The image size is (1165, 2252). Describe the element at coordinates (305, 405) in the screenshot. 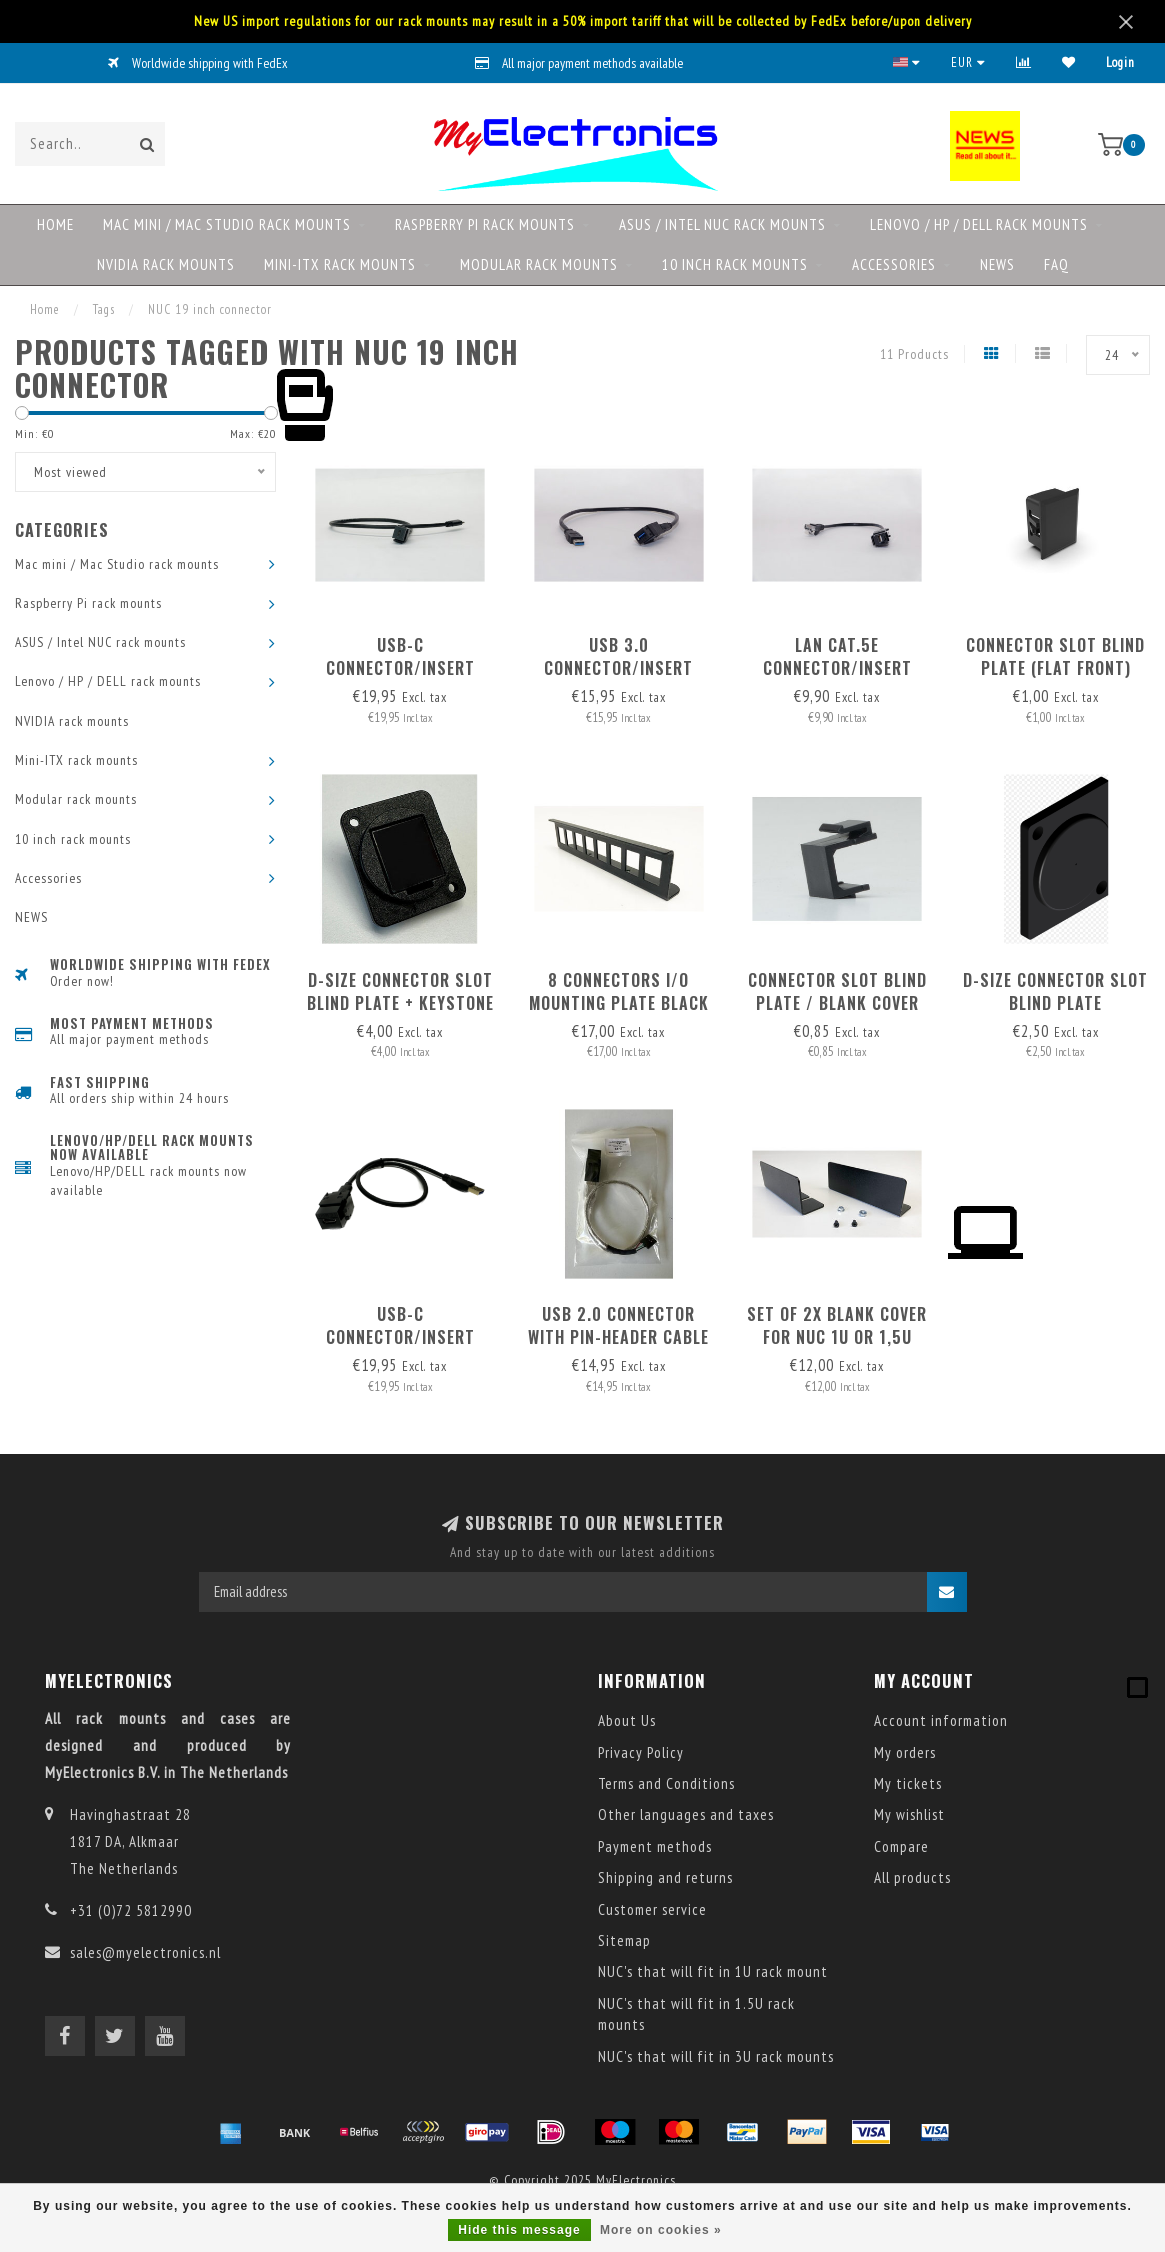

I see `access mixed martial arts or boxing content` at that location.